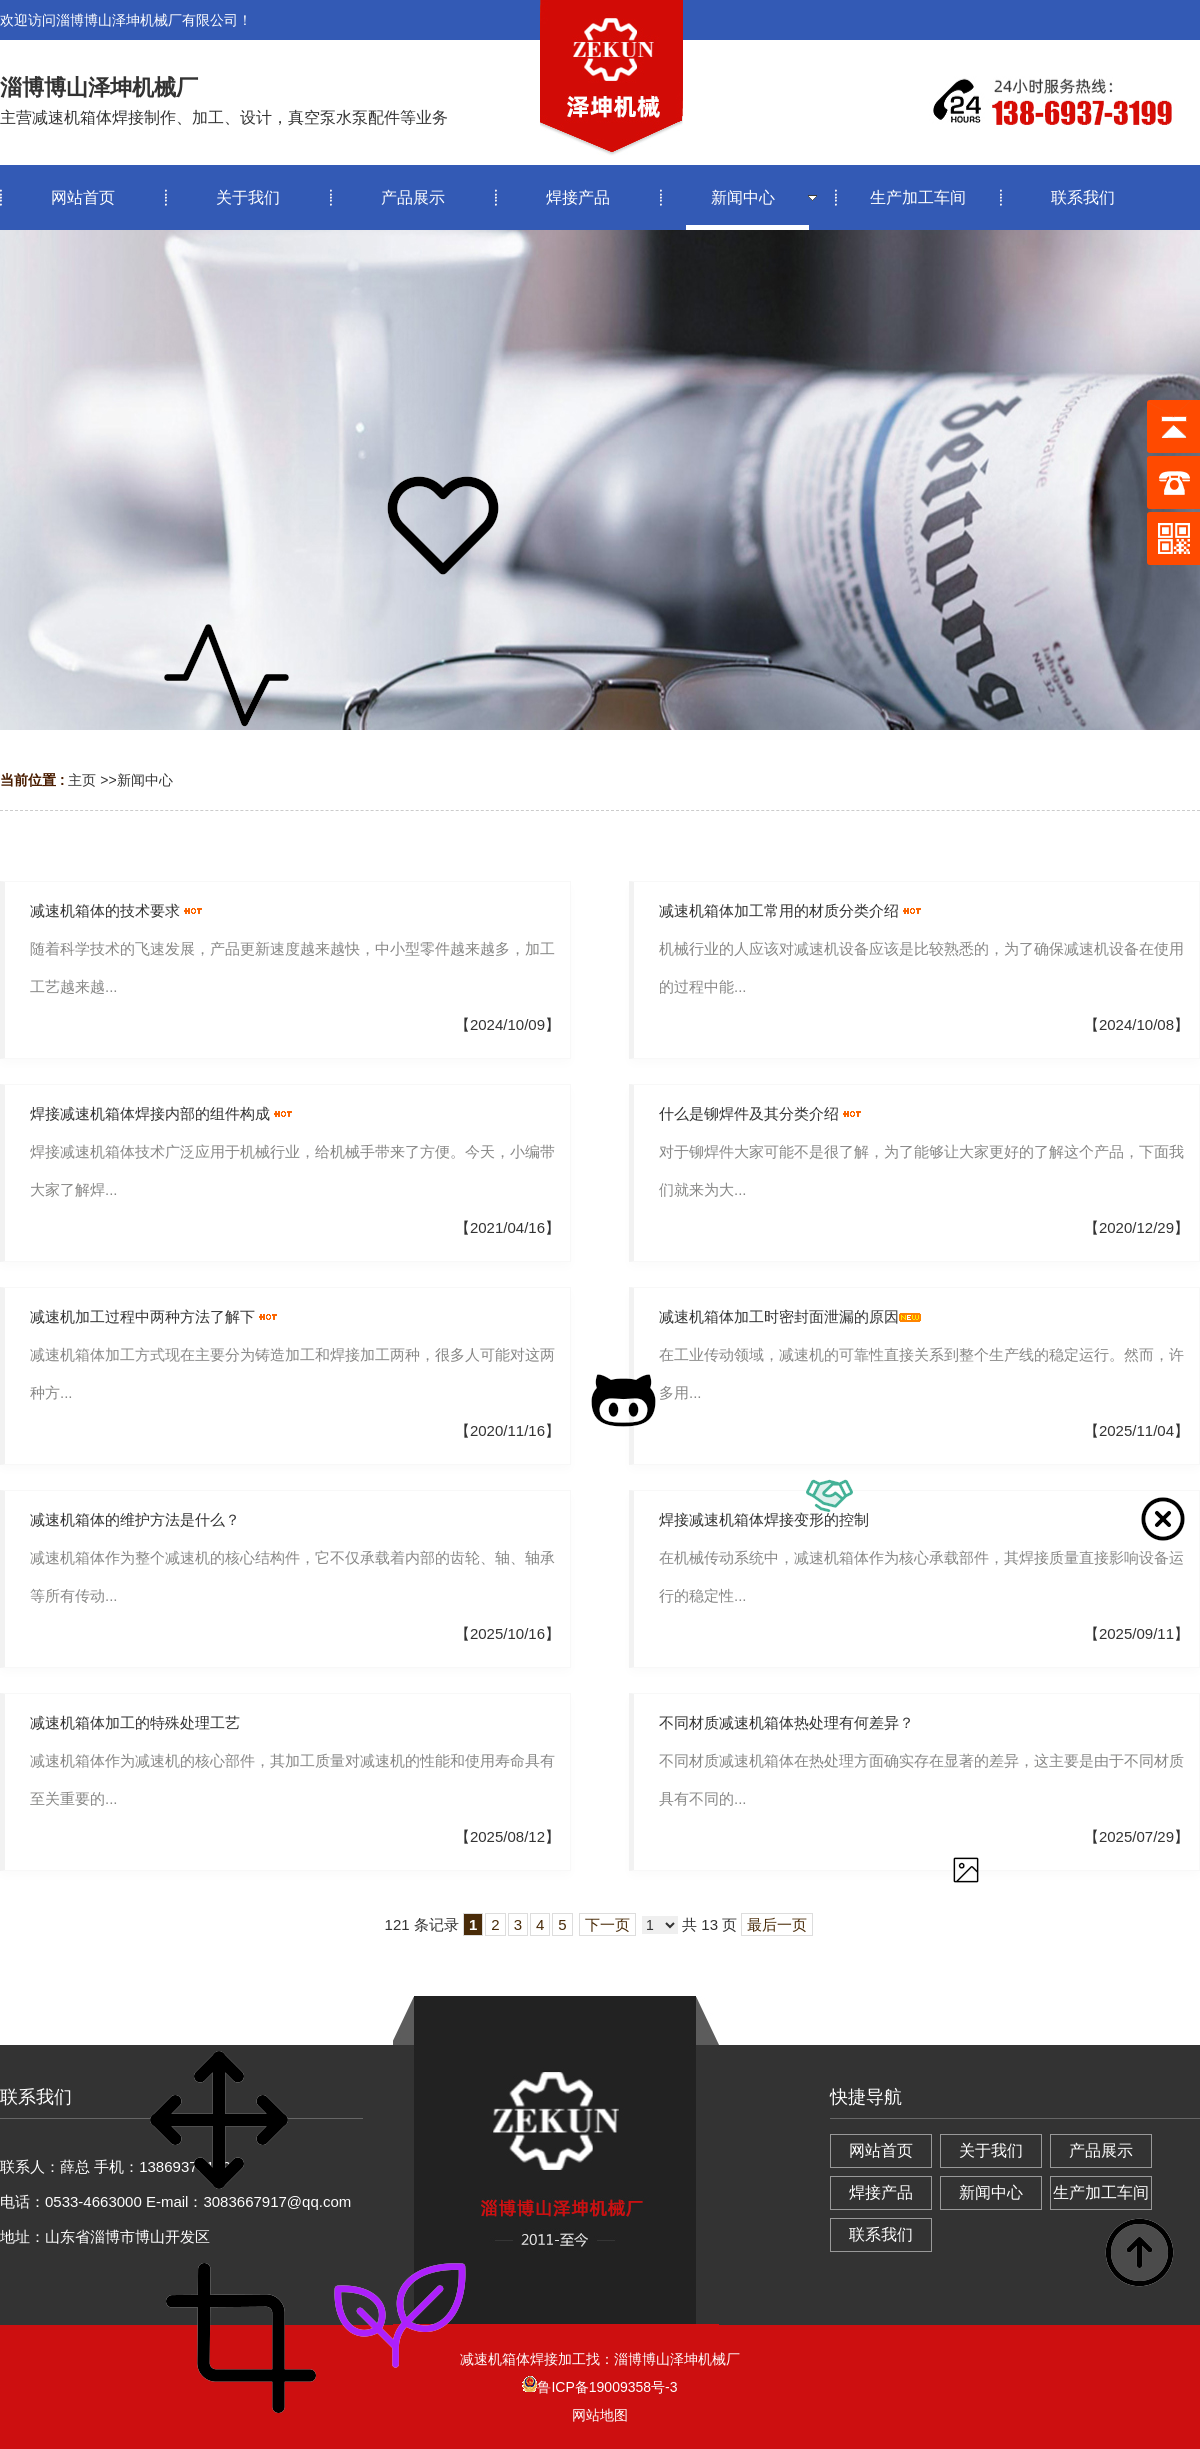  I want to click on crop or resize an image, so click(241, 2338).